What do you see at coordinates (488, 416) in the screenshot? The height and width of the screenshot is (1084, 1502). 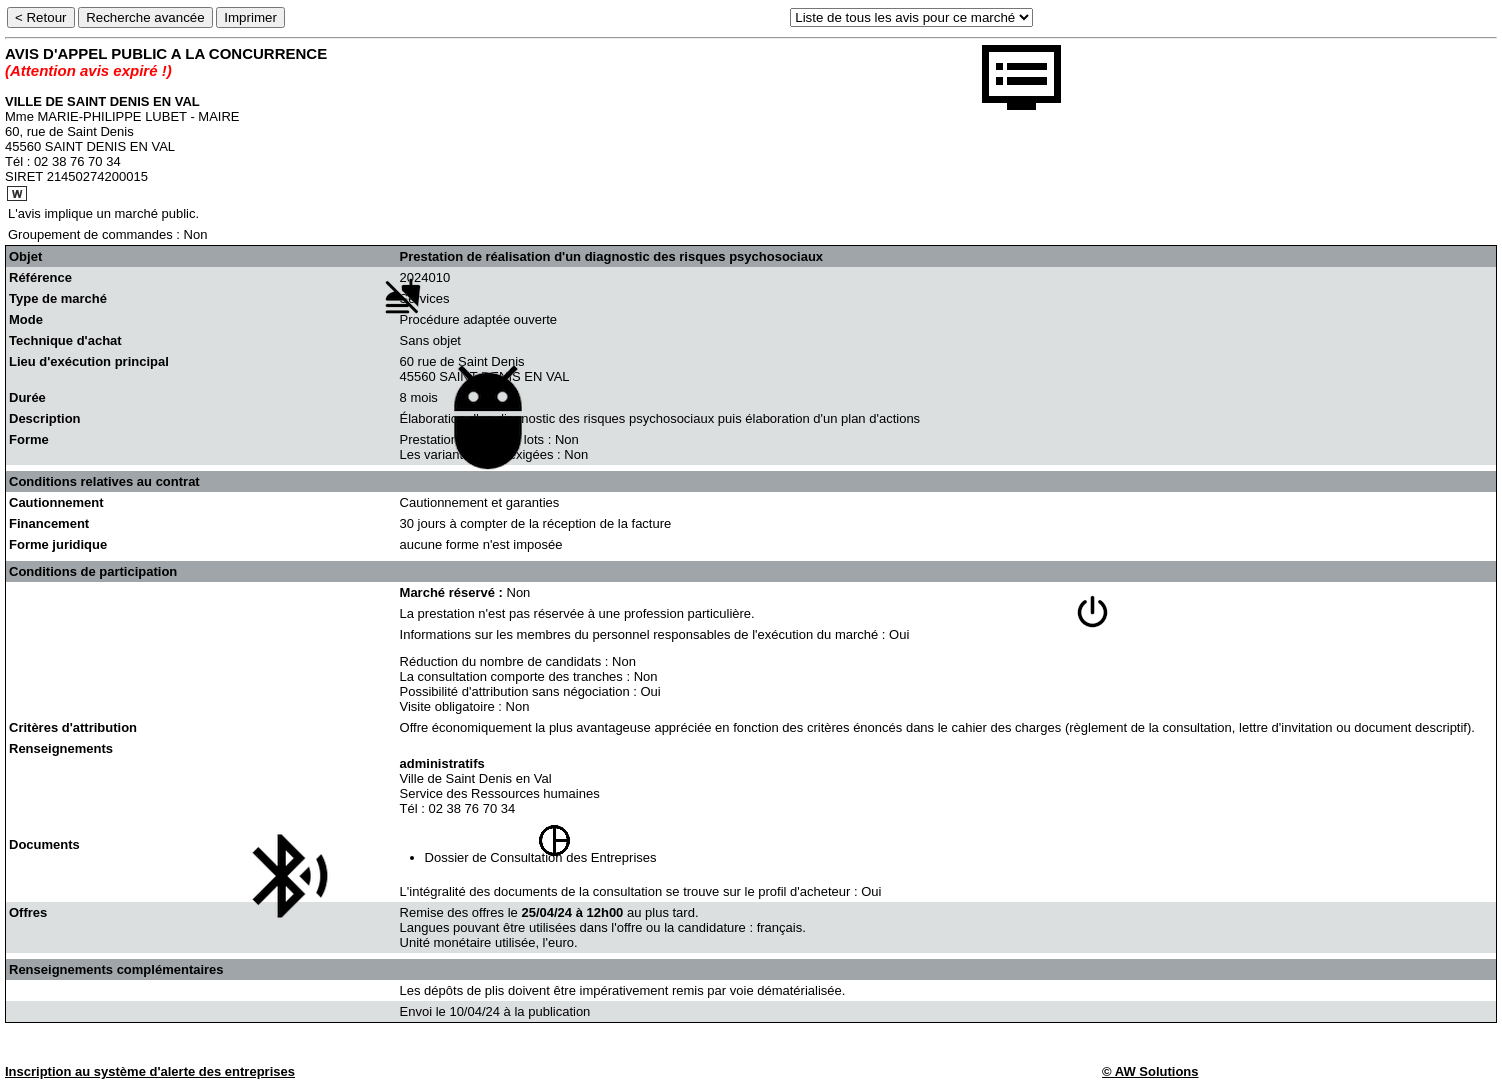 I see `android debug bridge (adb) connection status` at bounding box center [488, 416].